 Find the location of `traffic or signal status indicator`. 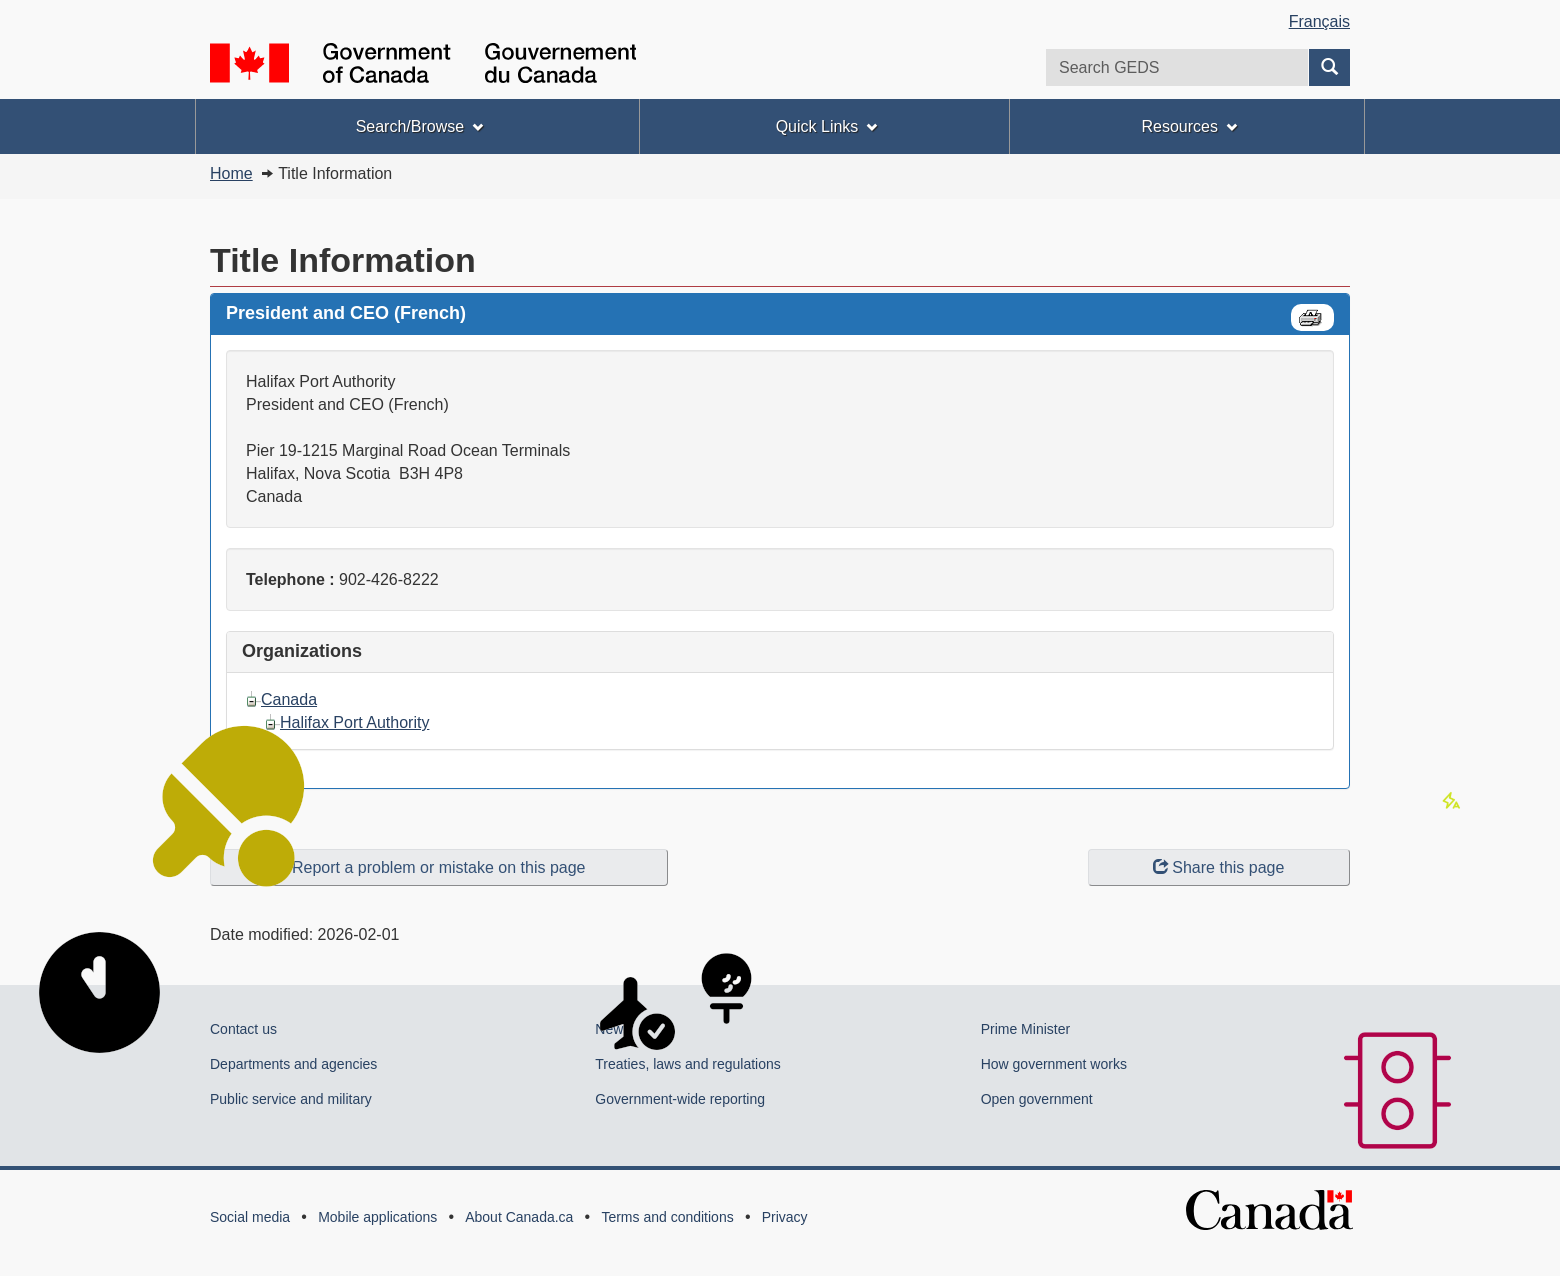

traffic or signal status indicator is located at coordinates (1397, 1090).